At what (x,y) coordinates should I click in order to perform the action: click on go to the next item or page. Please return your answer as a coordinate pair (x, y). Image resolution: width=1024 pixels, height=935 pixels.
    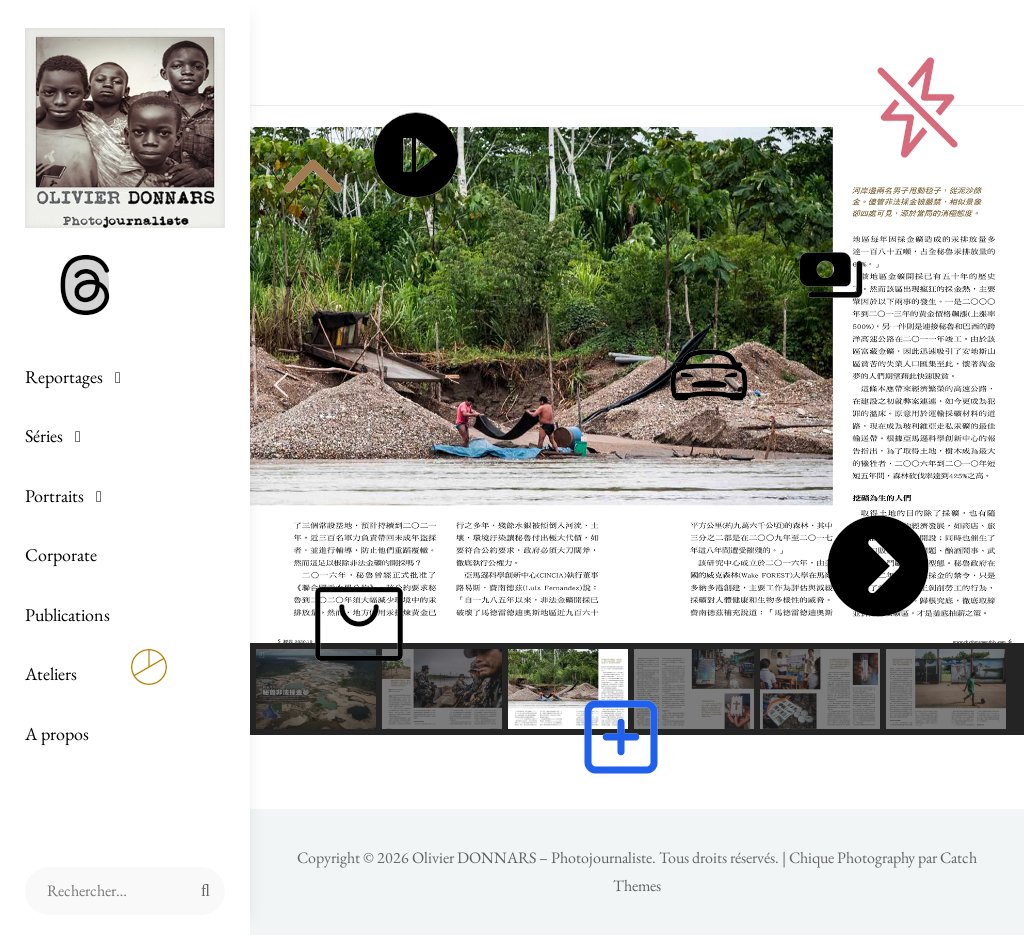
    Looking at the image, I should click on (878, 566).